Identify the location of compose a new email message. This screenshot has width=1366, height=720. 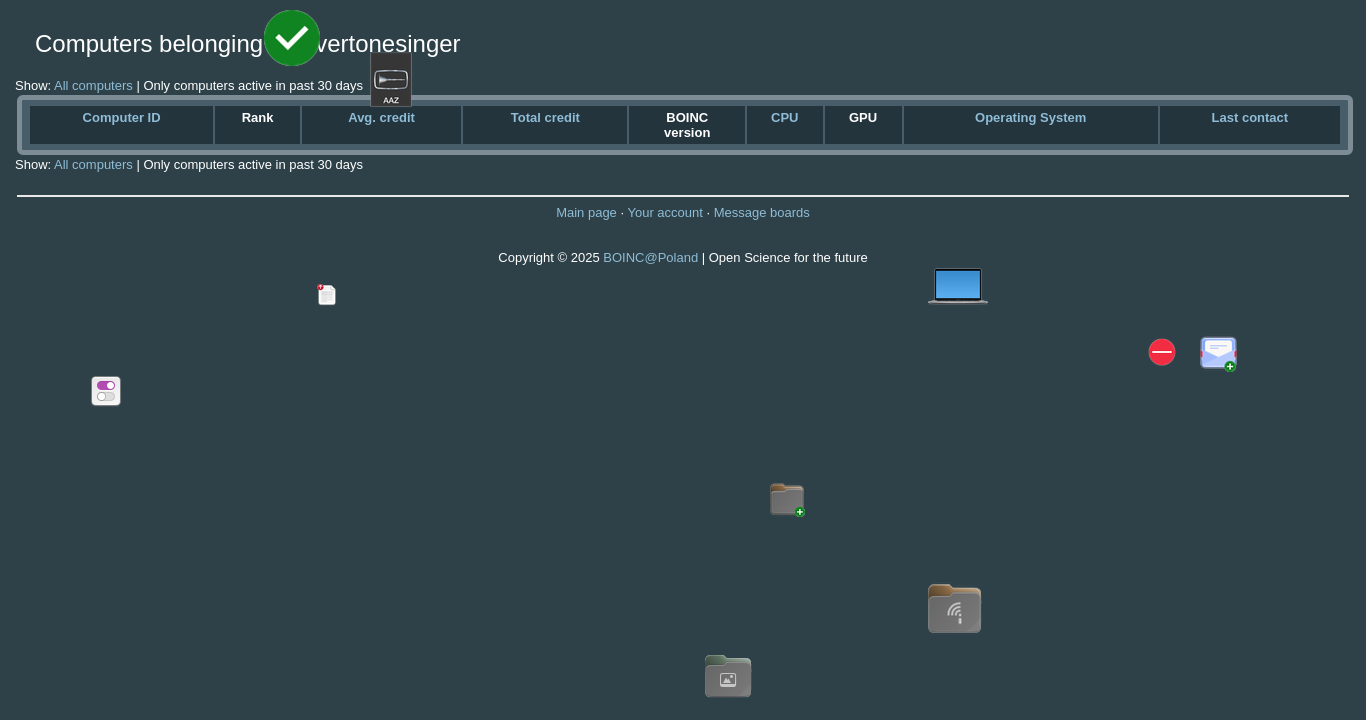
(1218, 352).